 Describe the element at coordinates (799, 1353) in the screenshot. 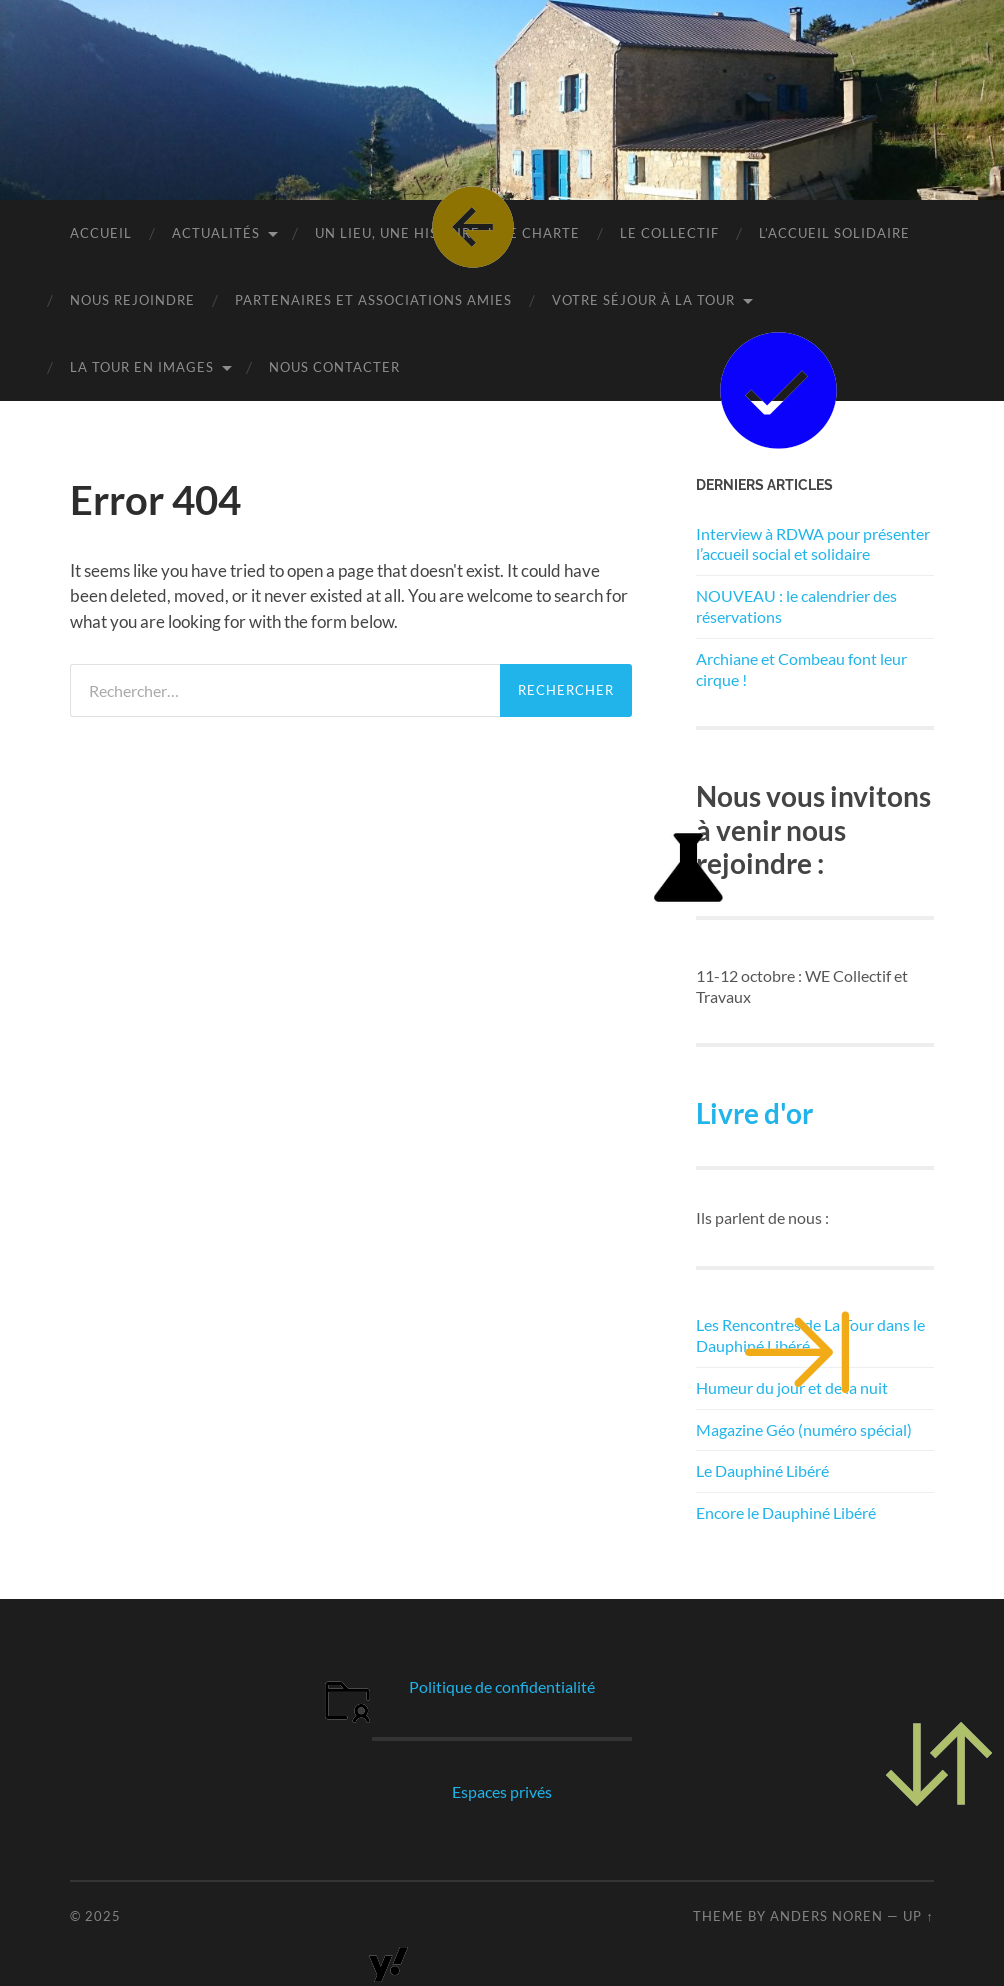

I see `move content to the next tab stop` at that location.